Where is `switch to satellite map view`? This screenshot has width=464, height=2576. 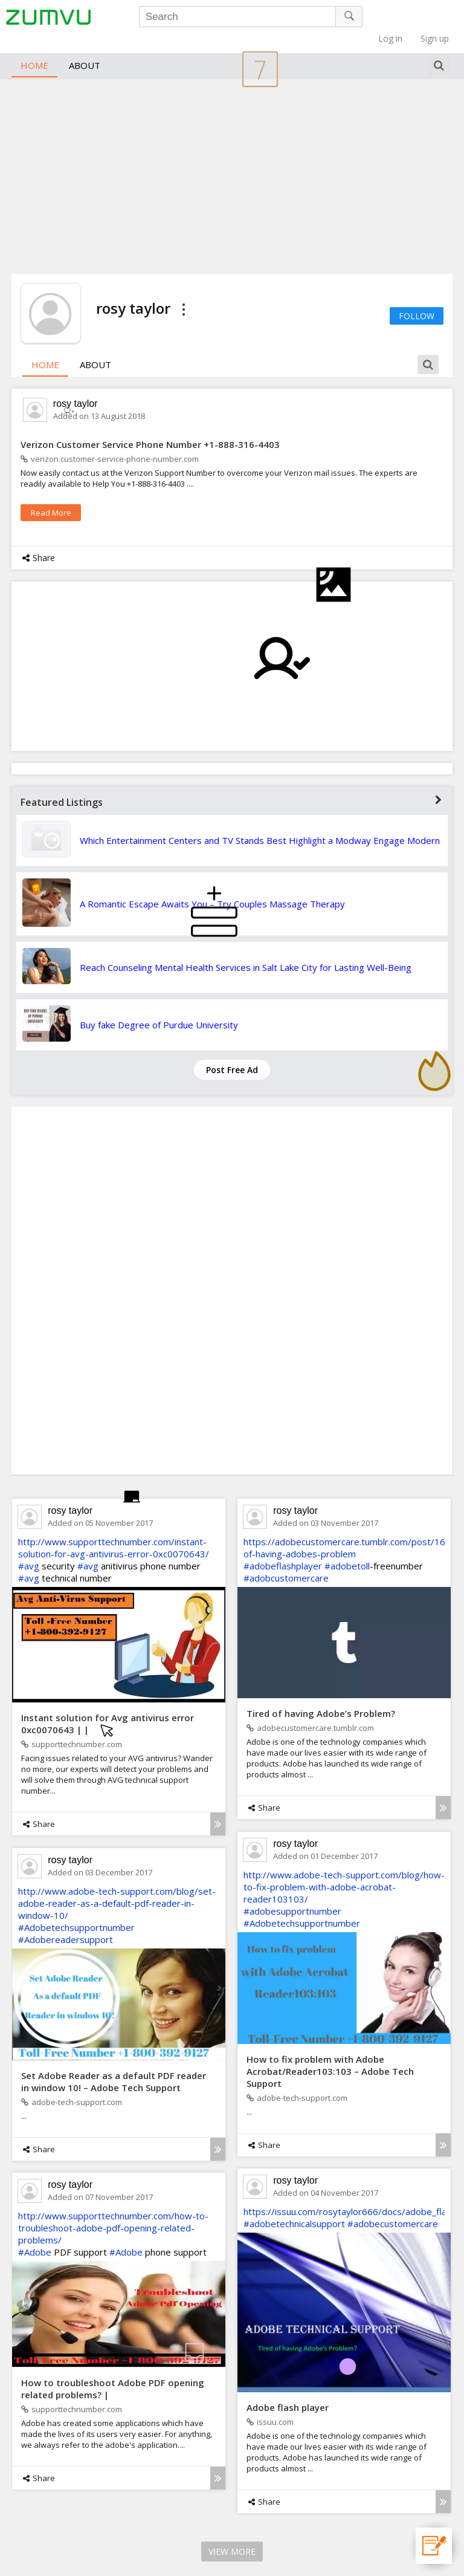
switch to satellite map view is located at coordinates (334, 585).